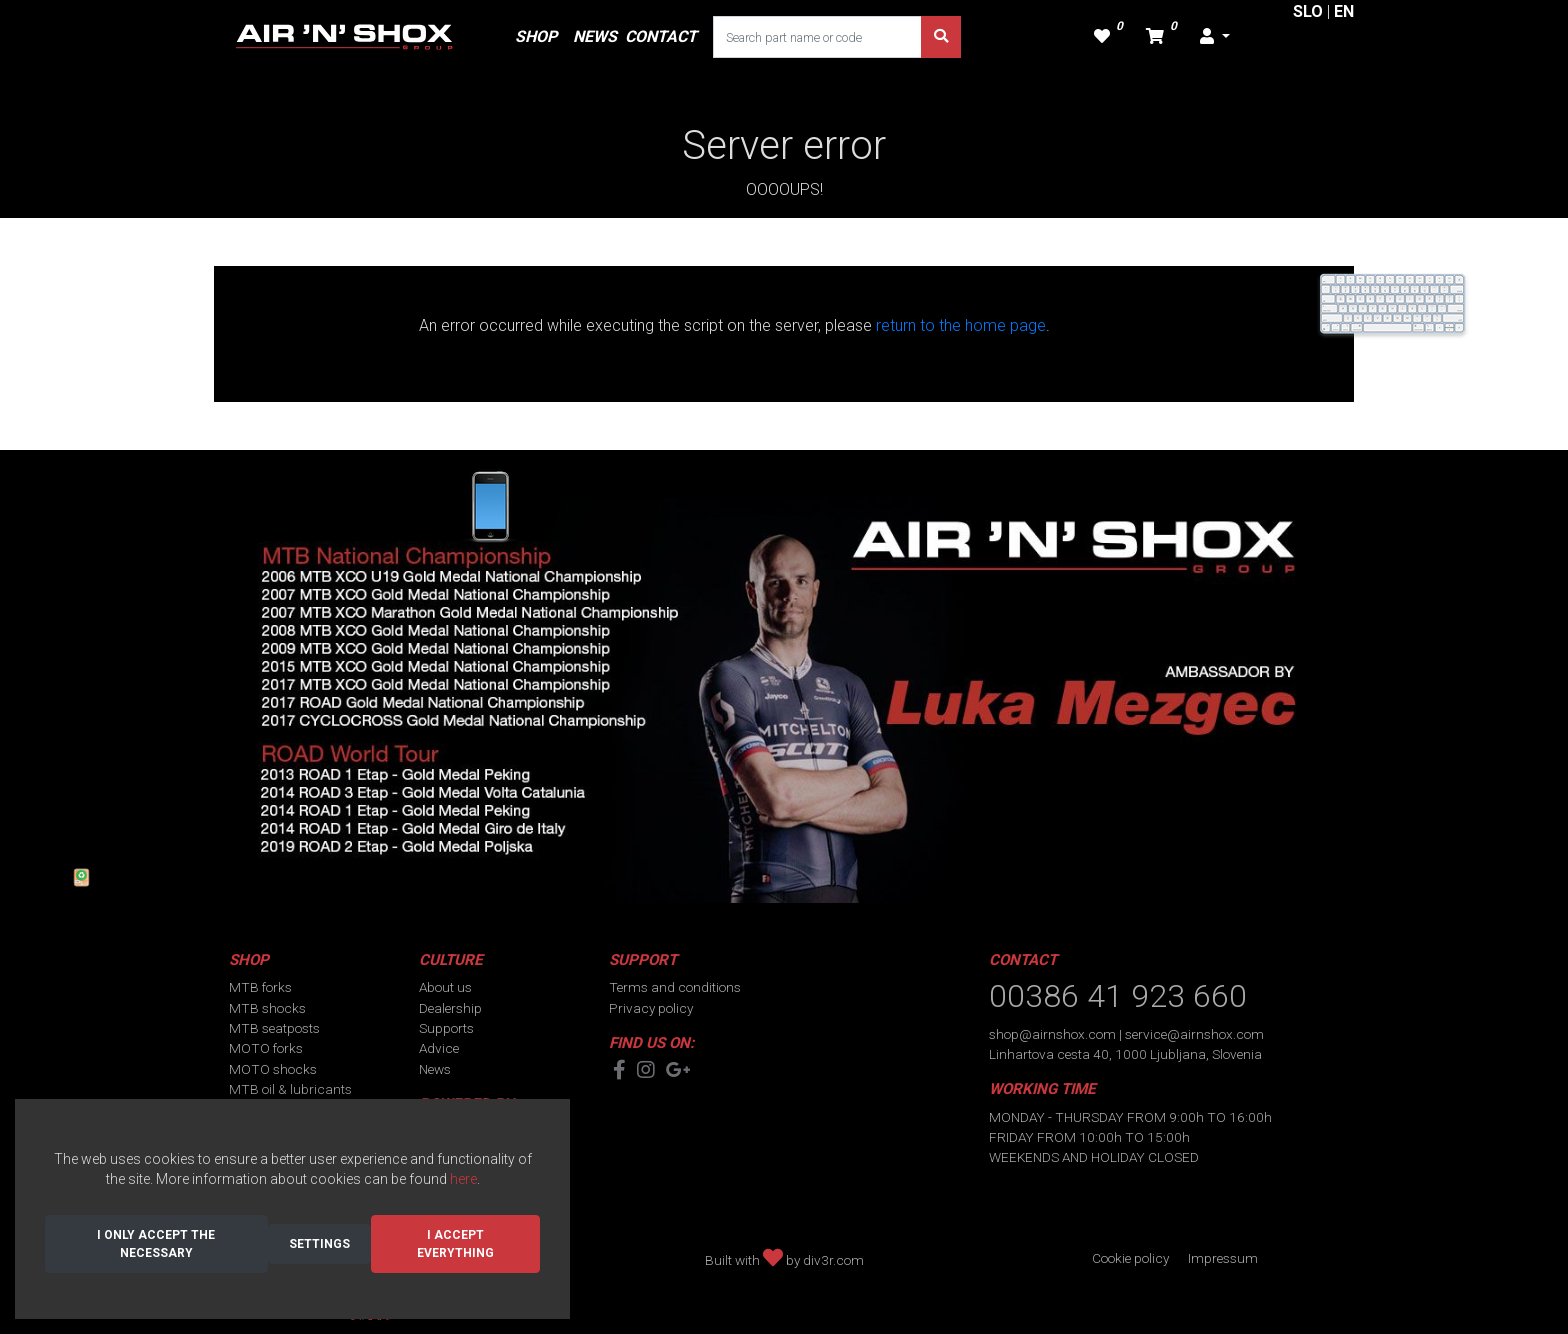 The image size is (1568, 1334). What do you see at coordinates (81, 877) in the screenshot?
I see `system is cleaning up unused packages` at bounding box center [81, 877].